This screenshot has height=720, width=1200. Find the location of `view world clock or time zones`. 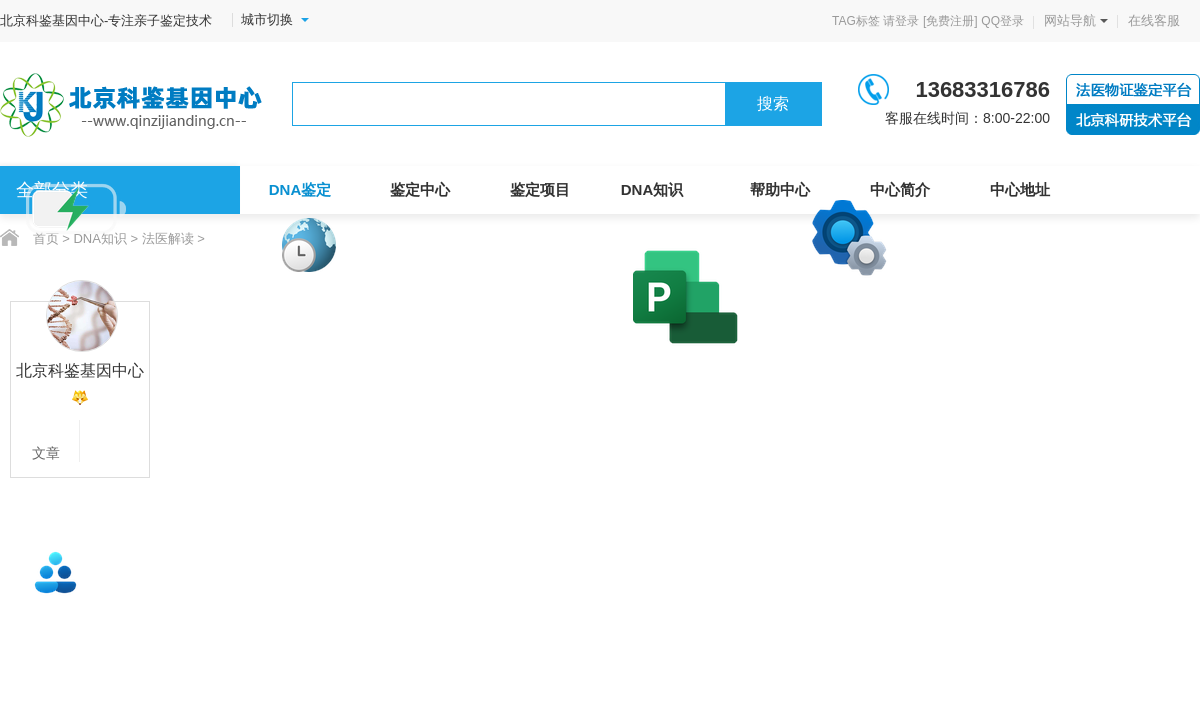

view world clock or time zones is located at coordinates (309, 245).